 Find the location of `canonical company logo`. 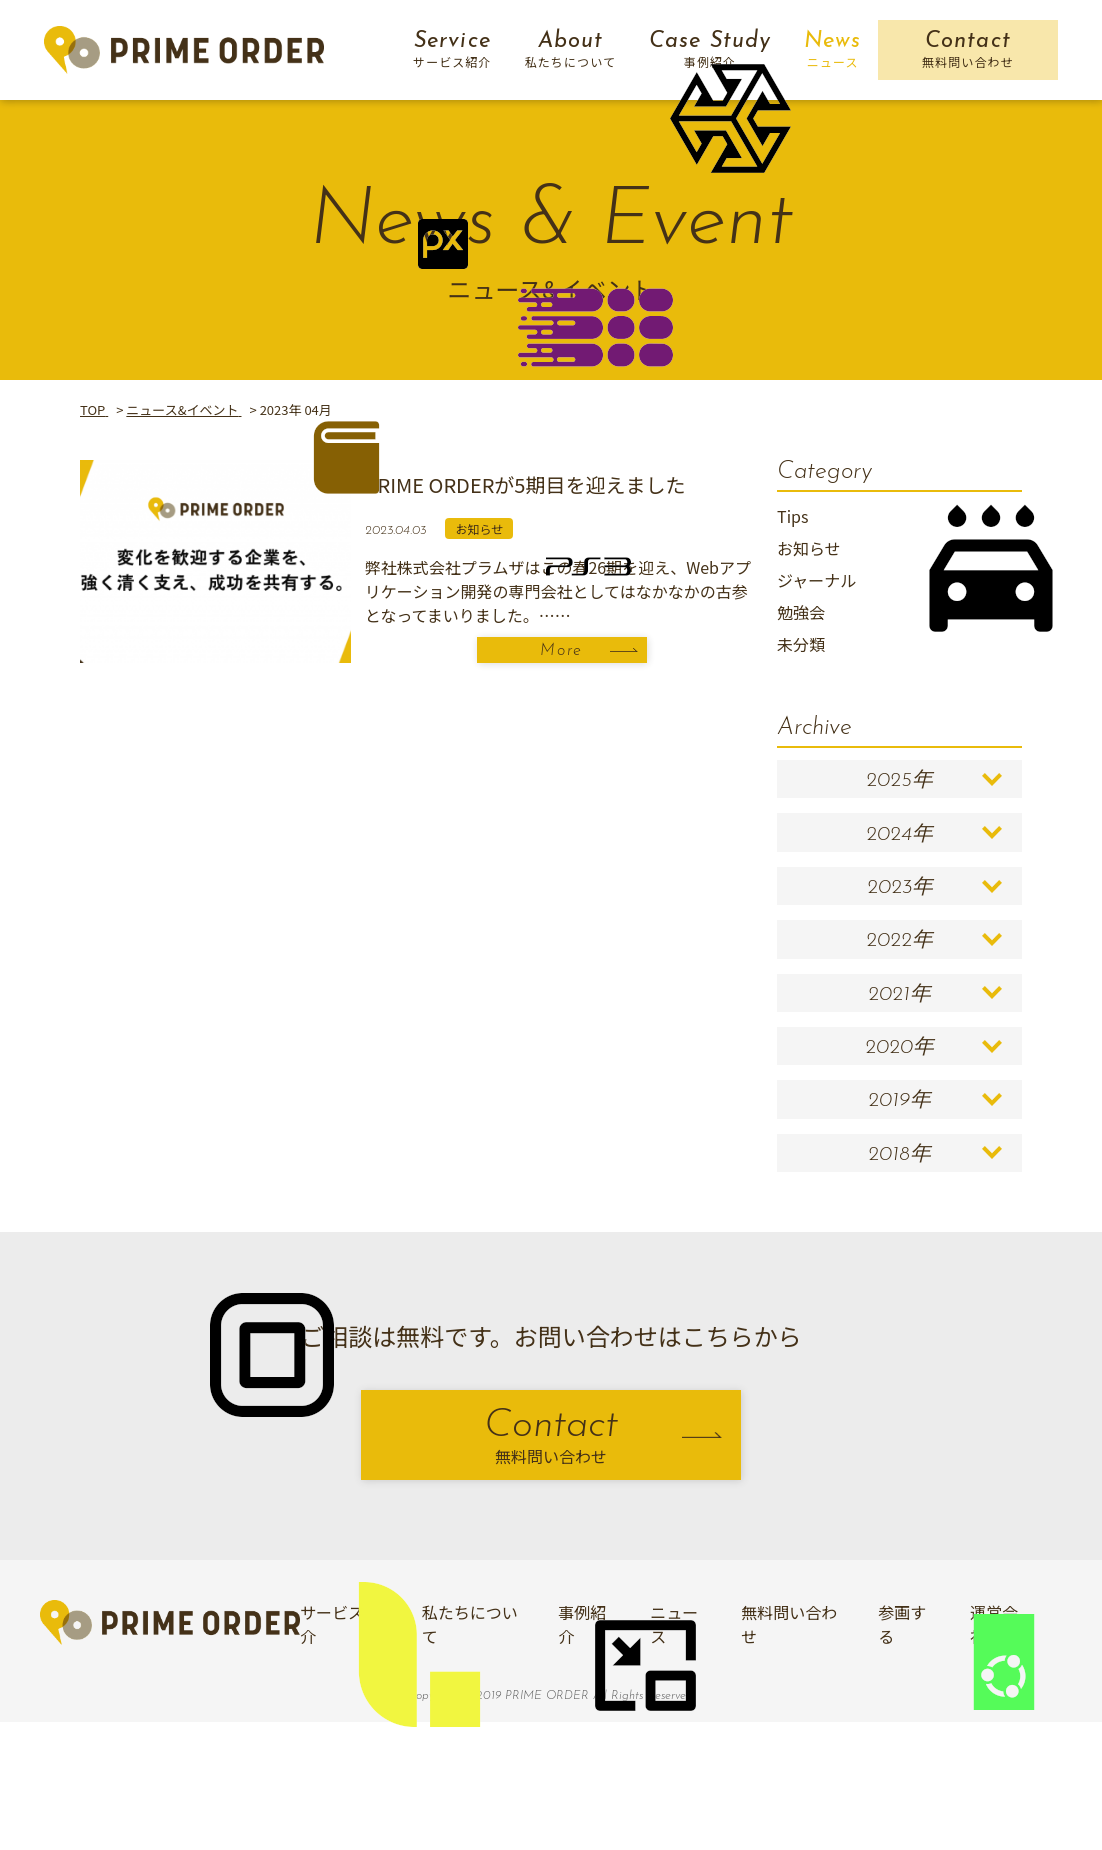

canonical company logo is located at coordinates (1004, 1662).